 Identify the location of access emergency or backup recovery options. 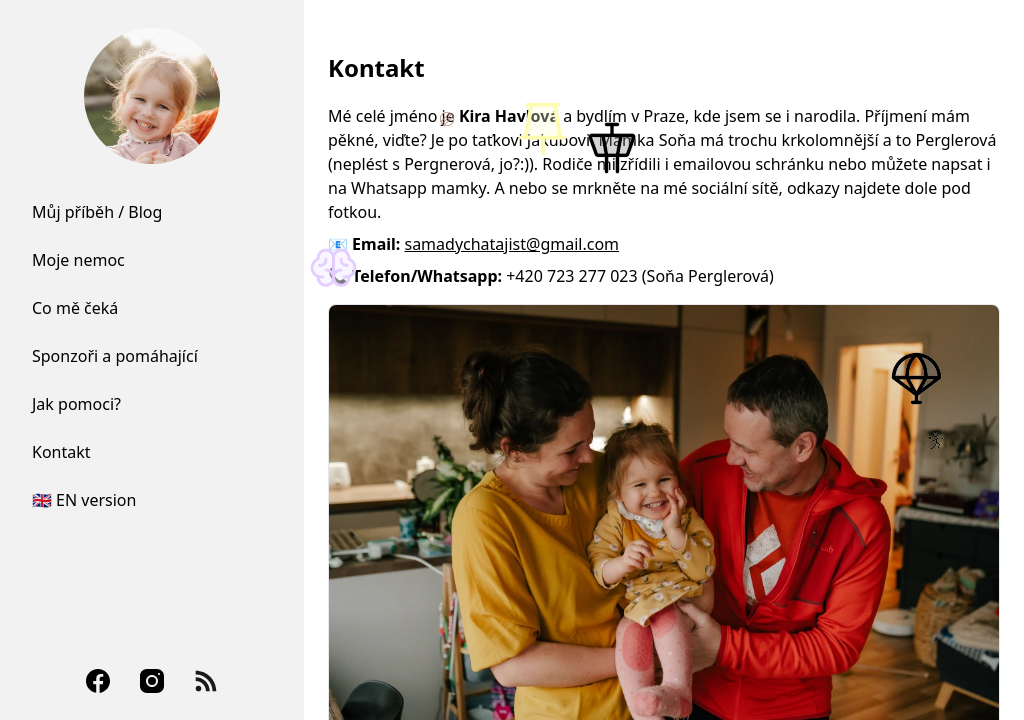
(916, 379).